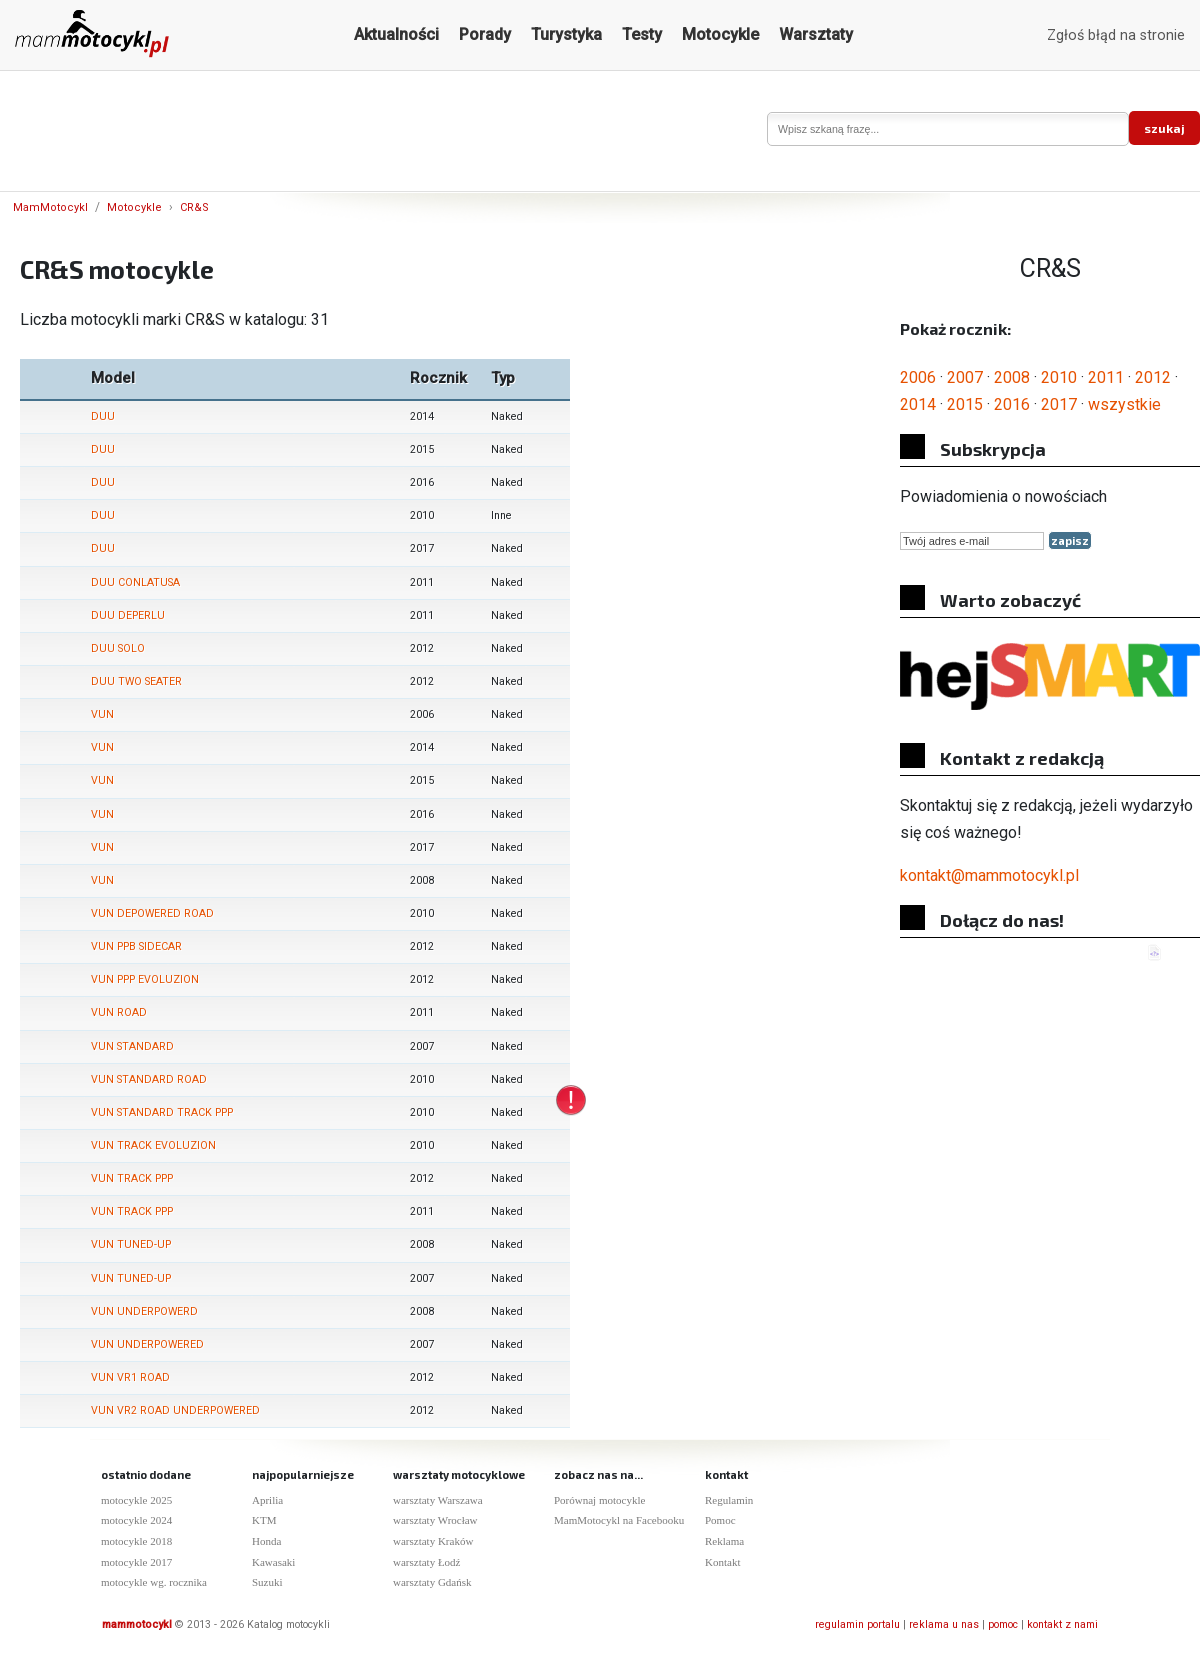 The width and height of the screenshot is (1200, 1674). I want to click on indicates a PHP script or code file, so click(1154, 952).